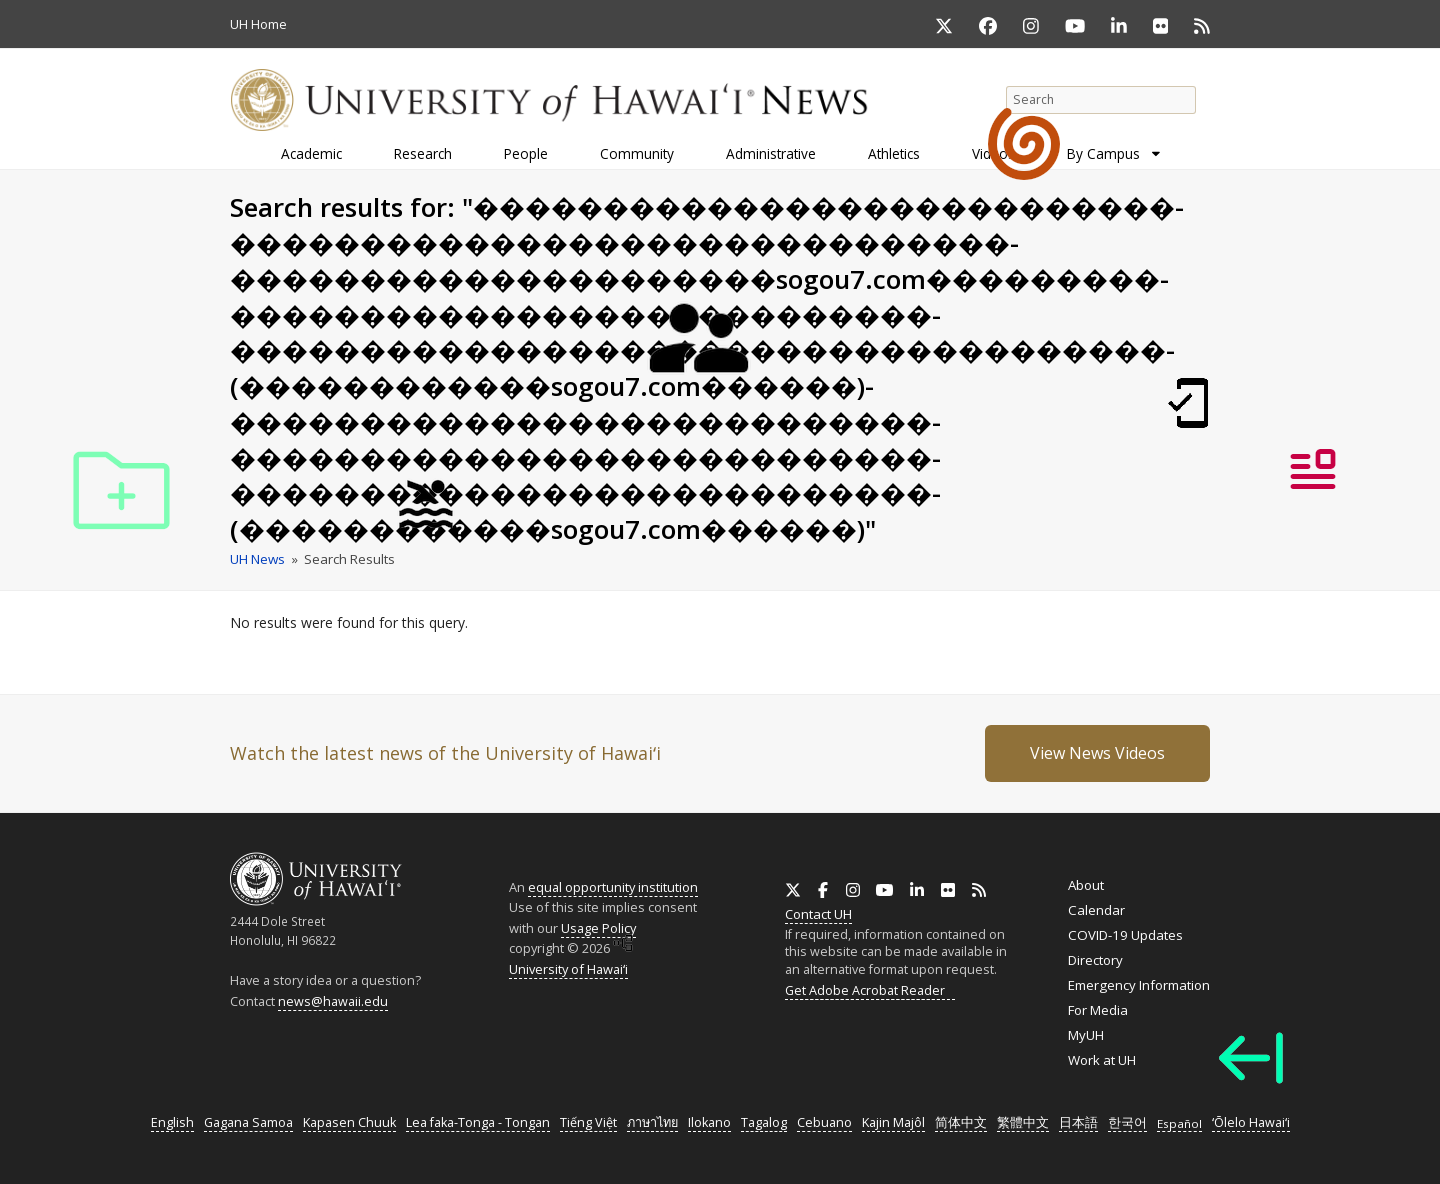  I want to click on view swimming pool amenities, so click(426, 504).